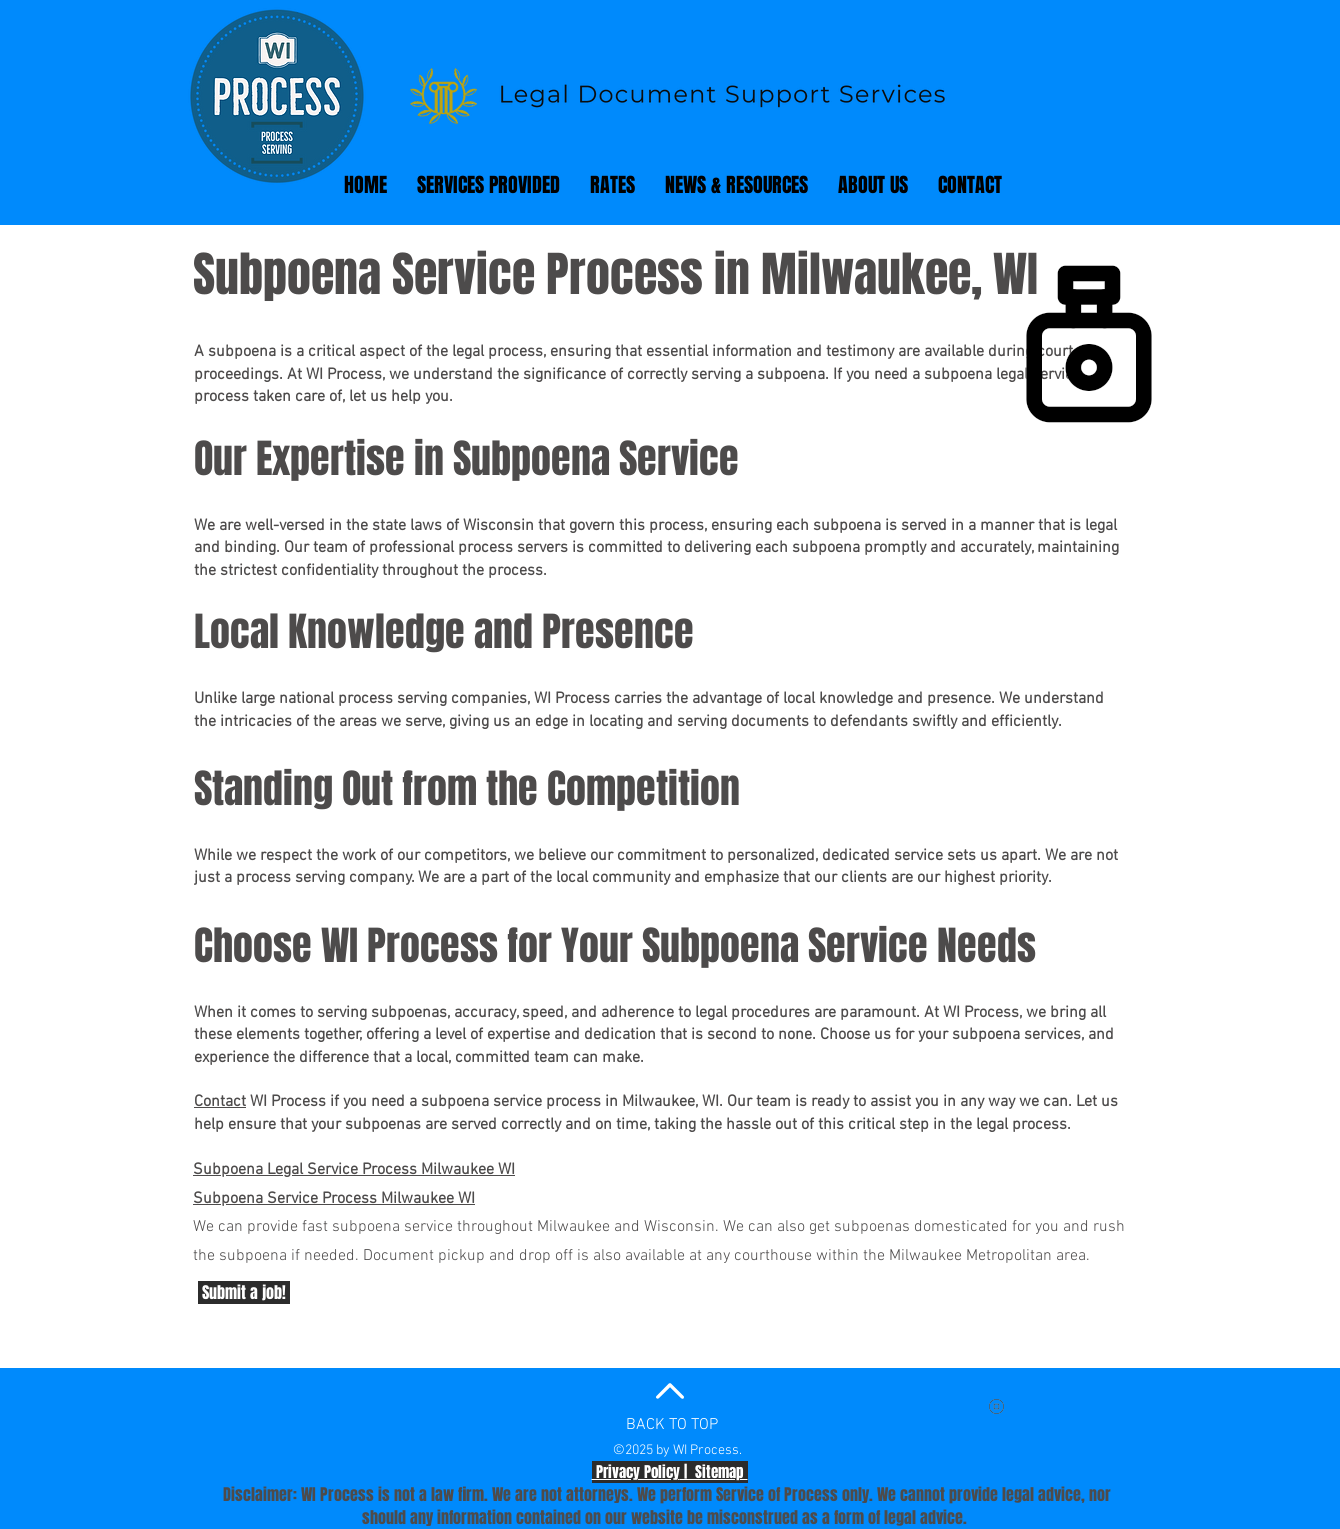 The height and width of the screenshot is (1529, 1340). What do you see at coordinates (1089, 344) in the screenshot?
I see `browse perfume or fragrance products` at bounding box center [1089, 344].